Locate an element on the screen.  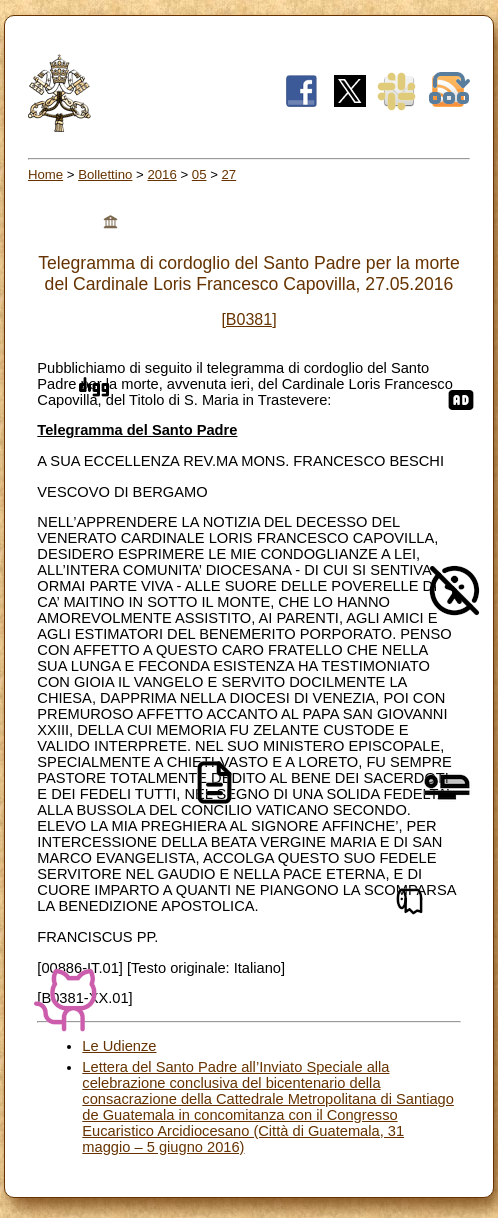
access educational or institutional resources is located at coordinates (110, 221).